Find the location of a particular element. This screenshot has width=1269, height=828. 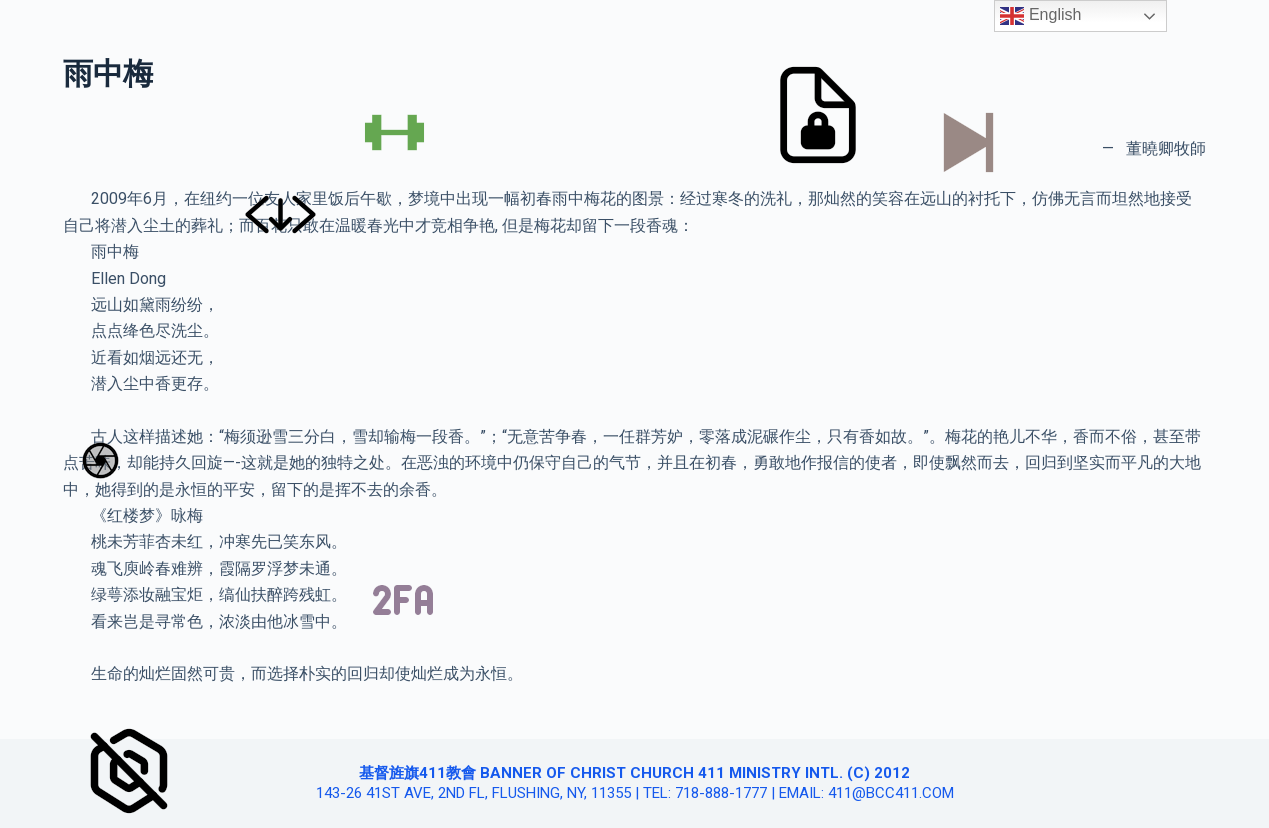

disable assembly or grouping feature is located at coordinates (129, 771).